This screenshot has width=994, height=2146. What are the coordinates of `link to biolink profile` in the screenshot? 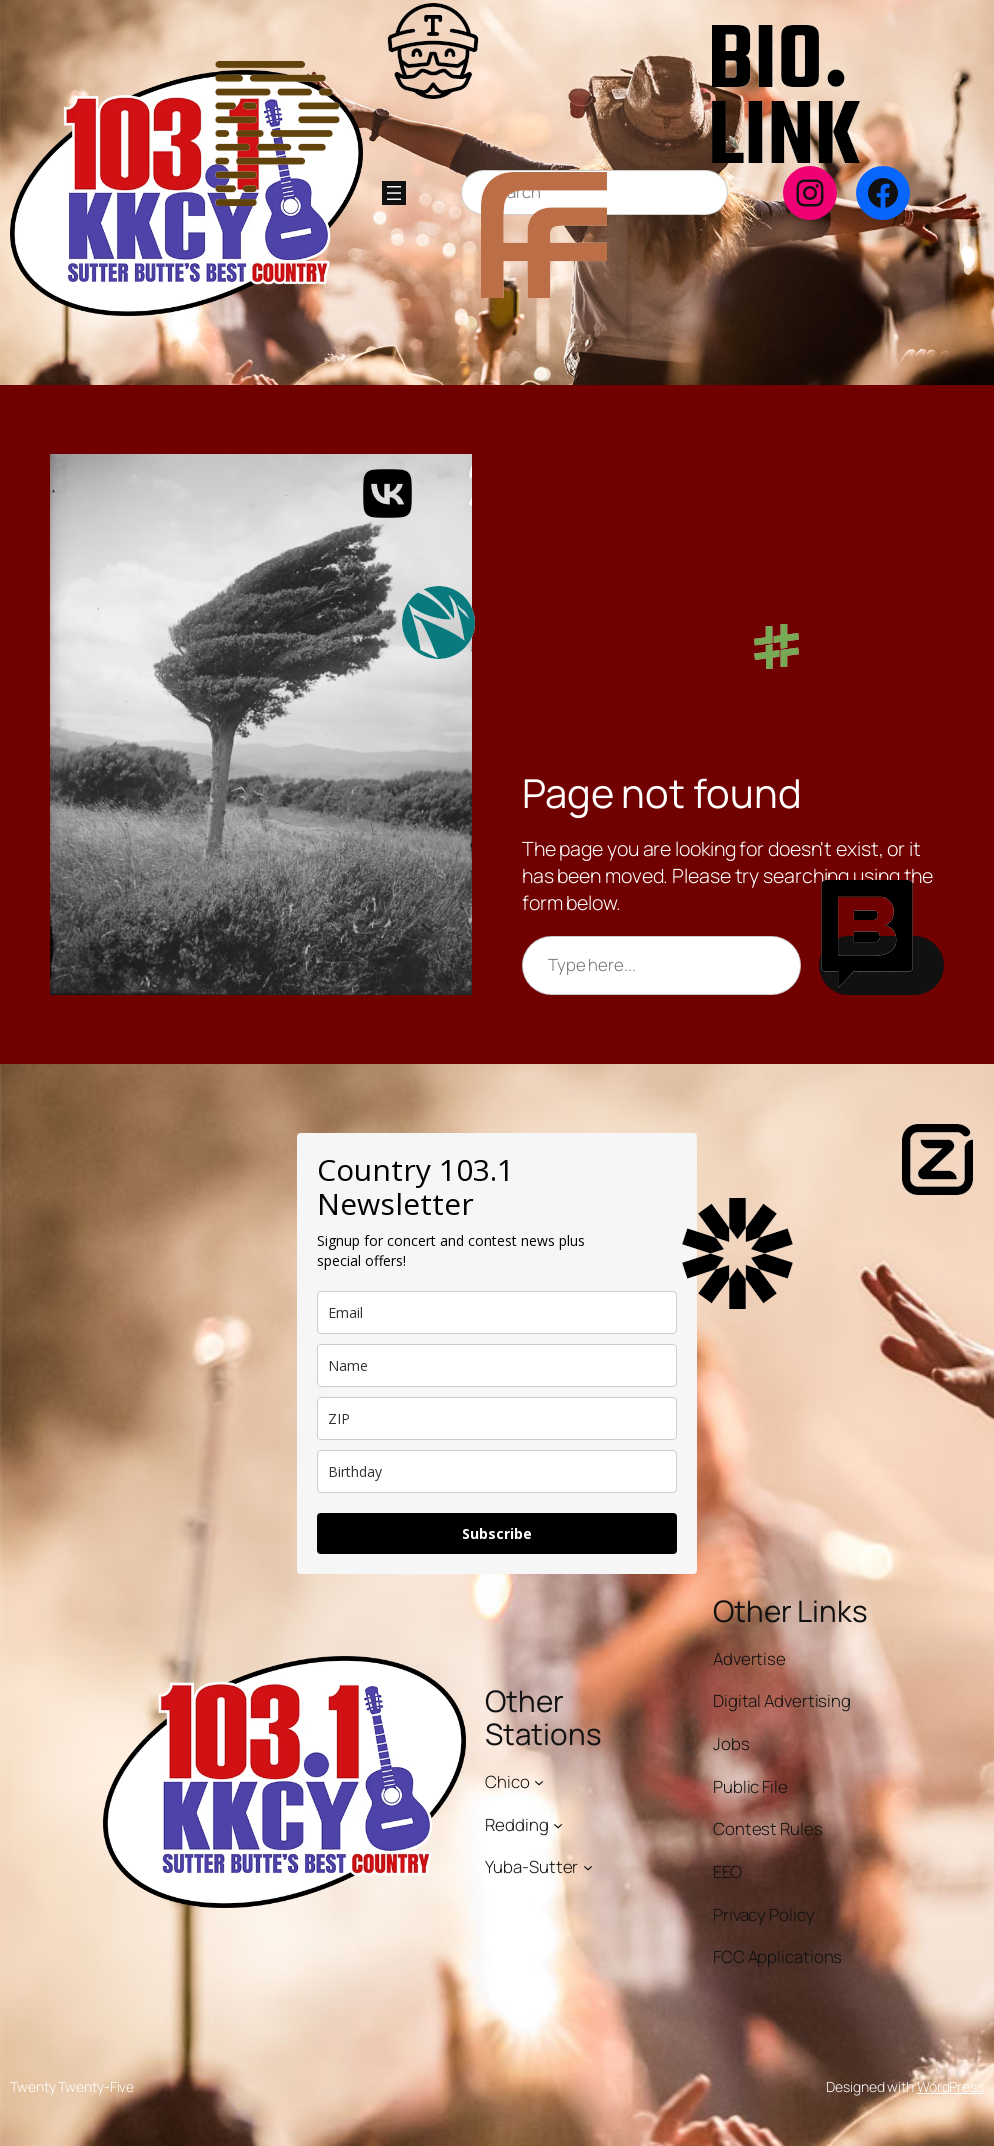 It's located at (786, 94).